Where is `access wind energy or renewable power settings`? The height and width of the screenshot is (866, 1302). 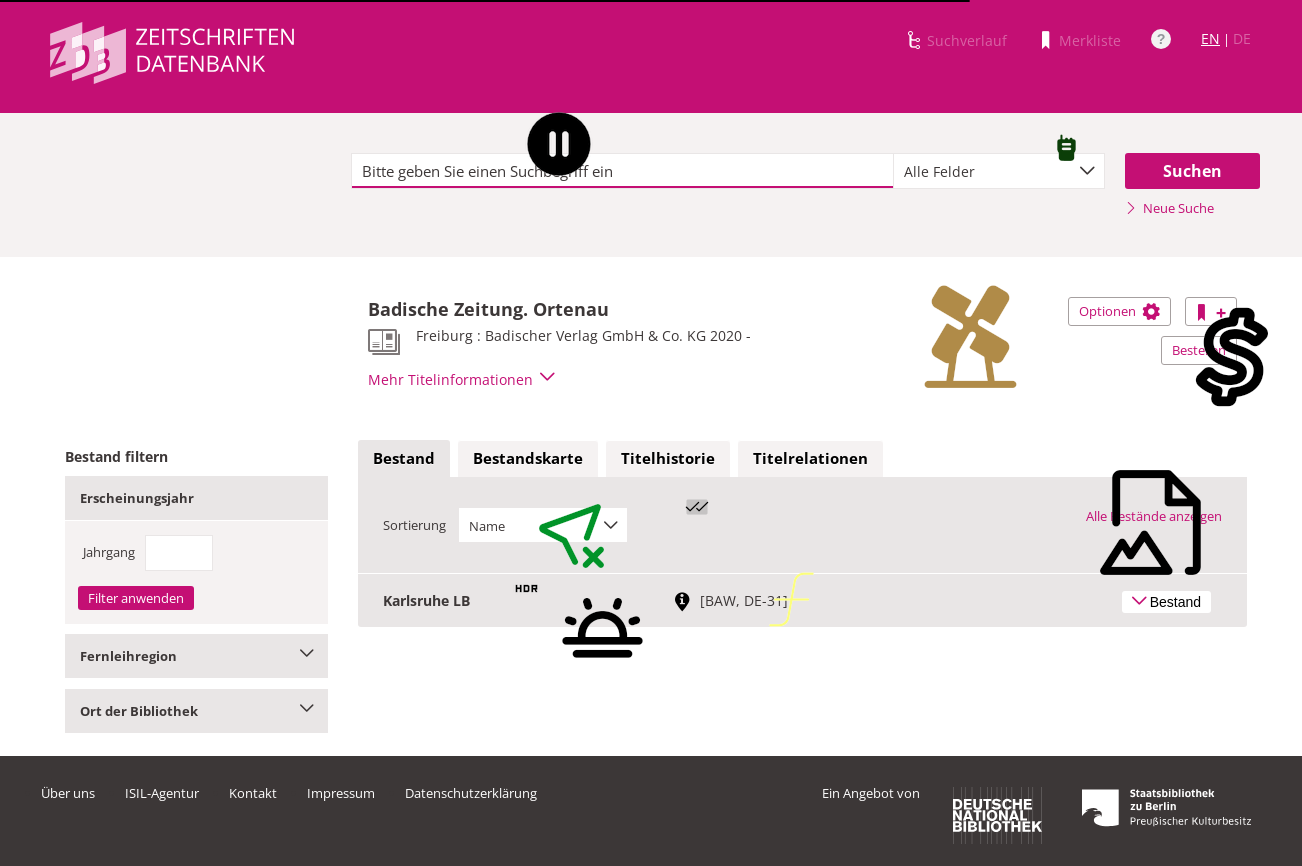
access wind energy or renewable power settings is located at coordinates (970, 338).